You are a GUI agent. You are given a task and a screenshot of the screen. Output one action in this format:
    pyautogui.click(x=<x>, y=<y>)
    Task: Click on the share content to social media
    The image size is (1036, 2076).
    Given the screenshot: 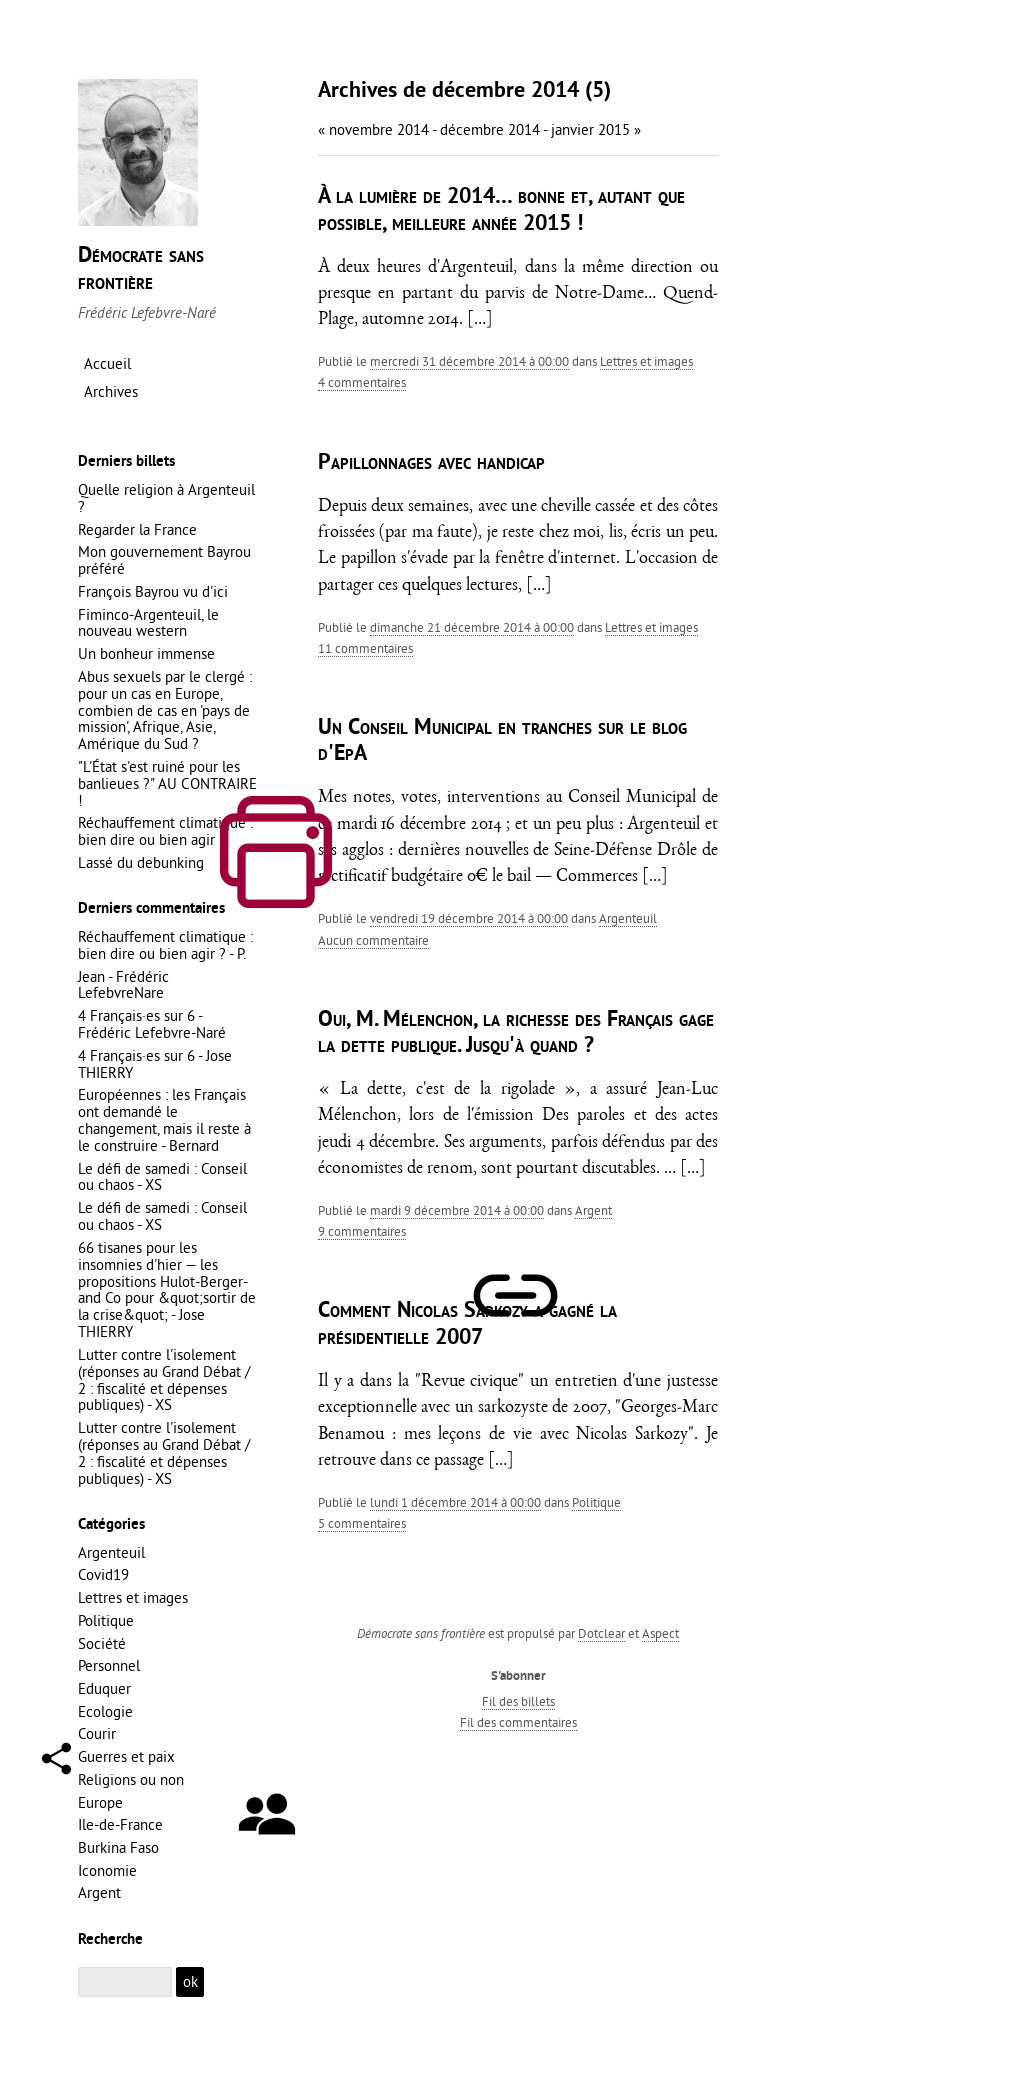 What is the action you would take?
    pyautogui.click(x=56, y=1758)
    